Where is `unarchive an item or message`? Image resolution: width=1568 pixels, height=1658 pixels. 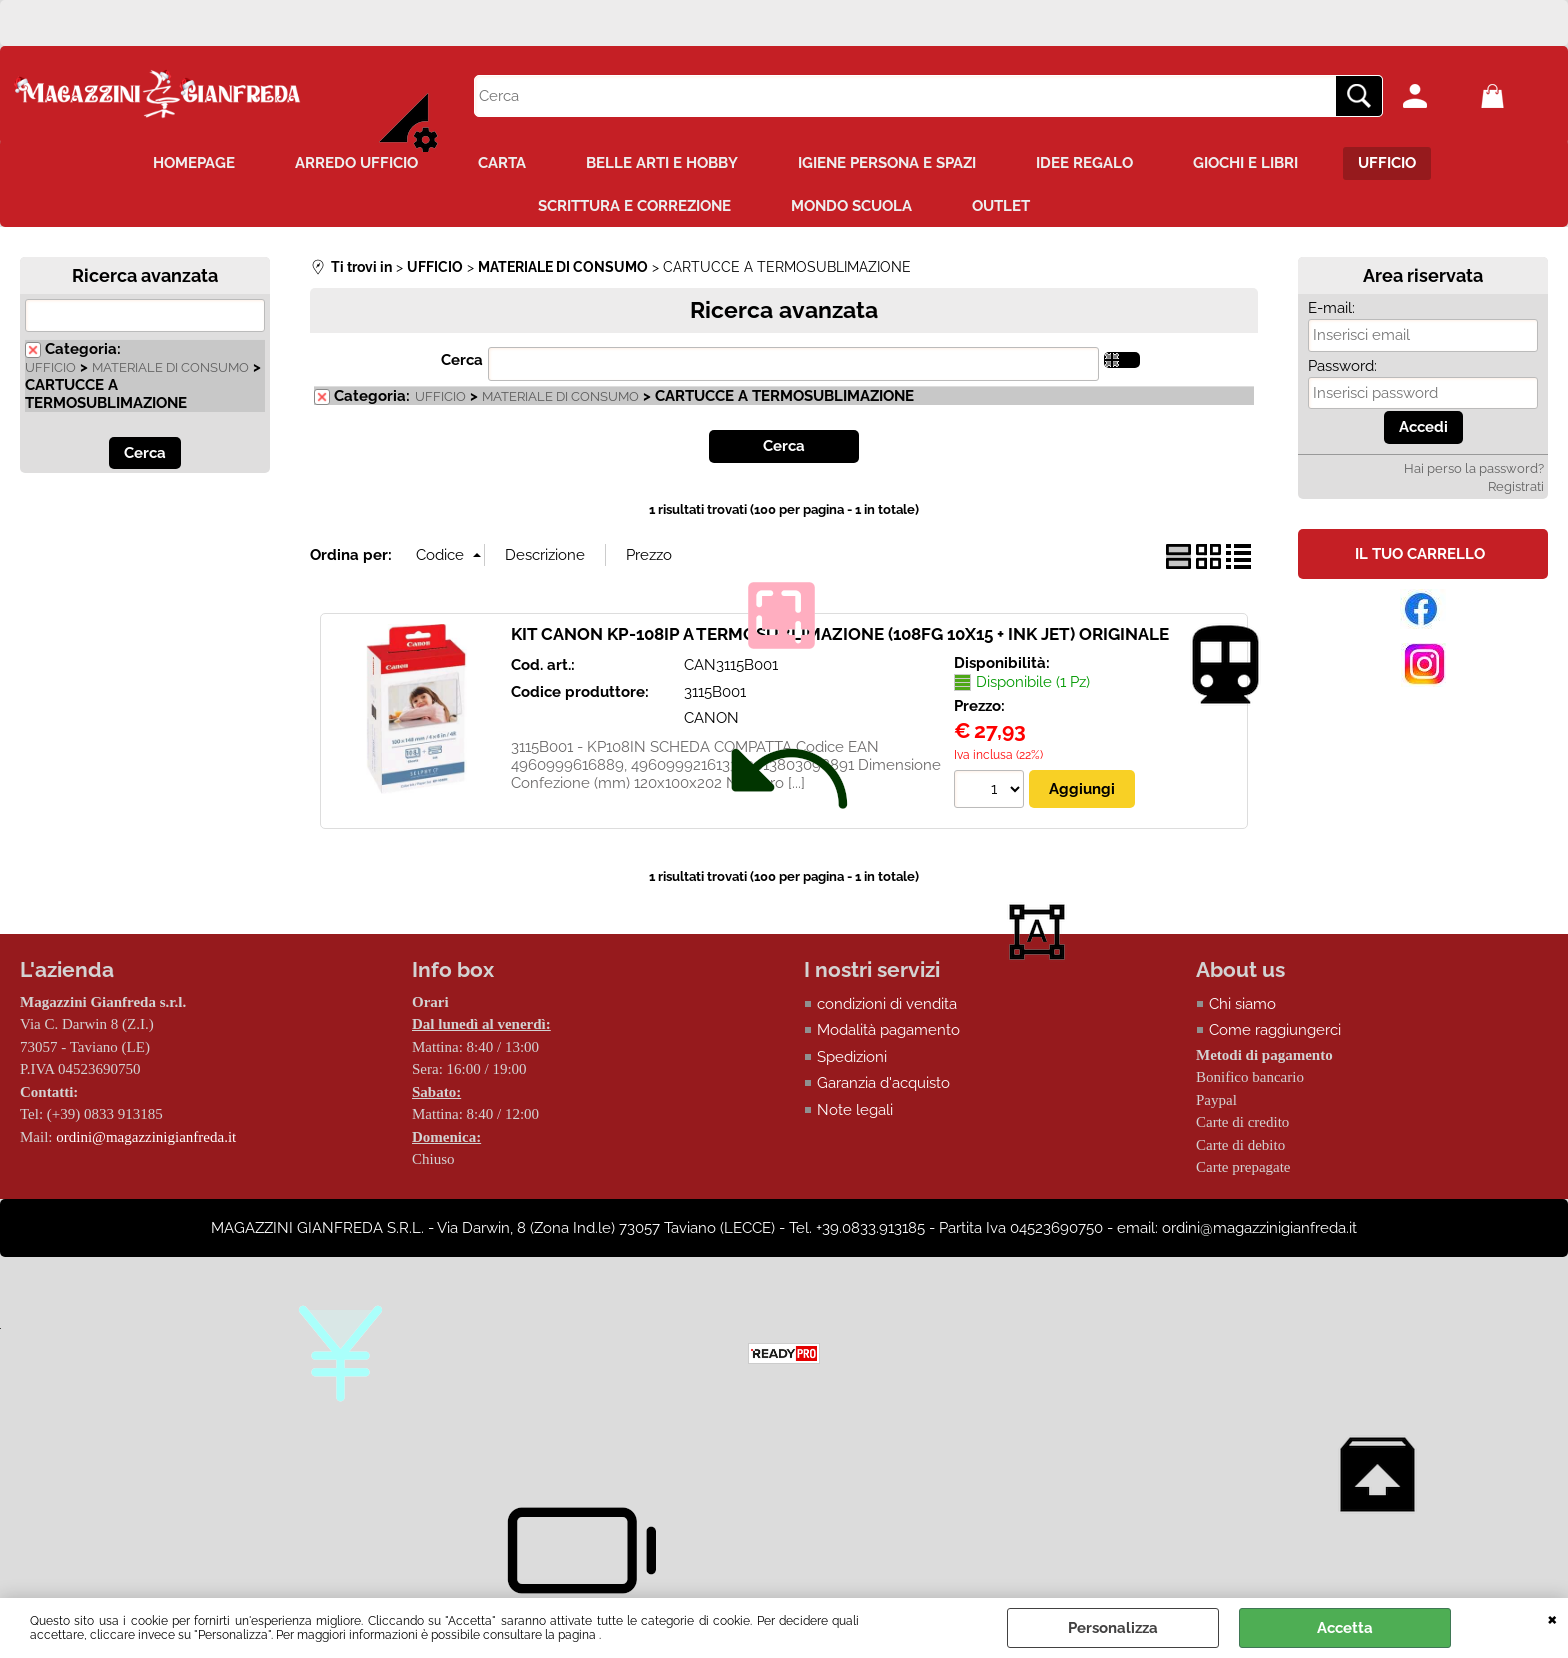 unarchive an item or message is located at coordinates (1377, 1474).